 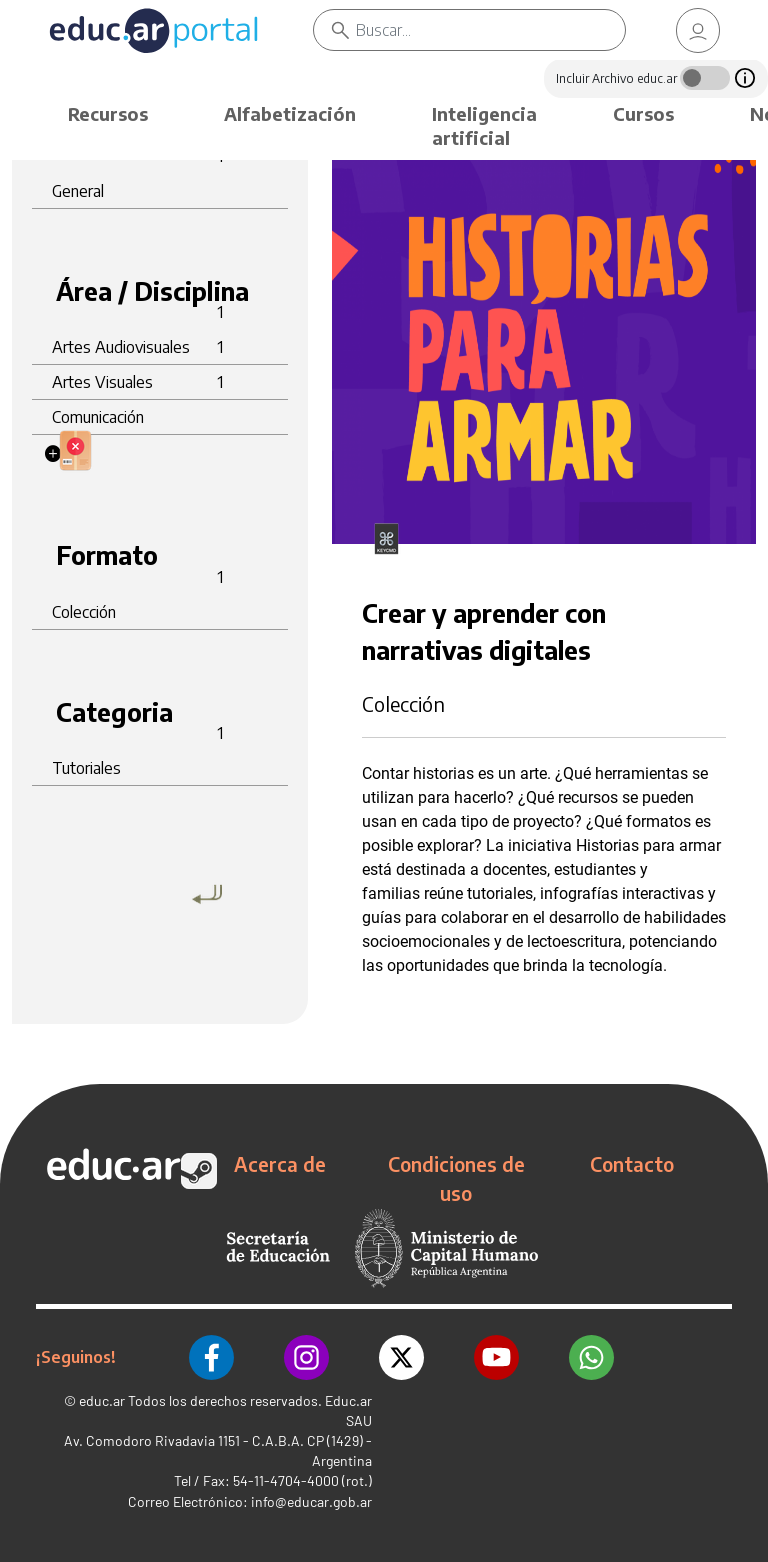 I want to click on reply to all recipients of an email, so click(x=206, y=892).